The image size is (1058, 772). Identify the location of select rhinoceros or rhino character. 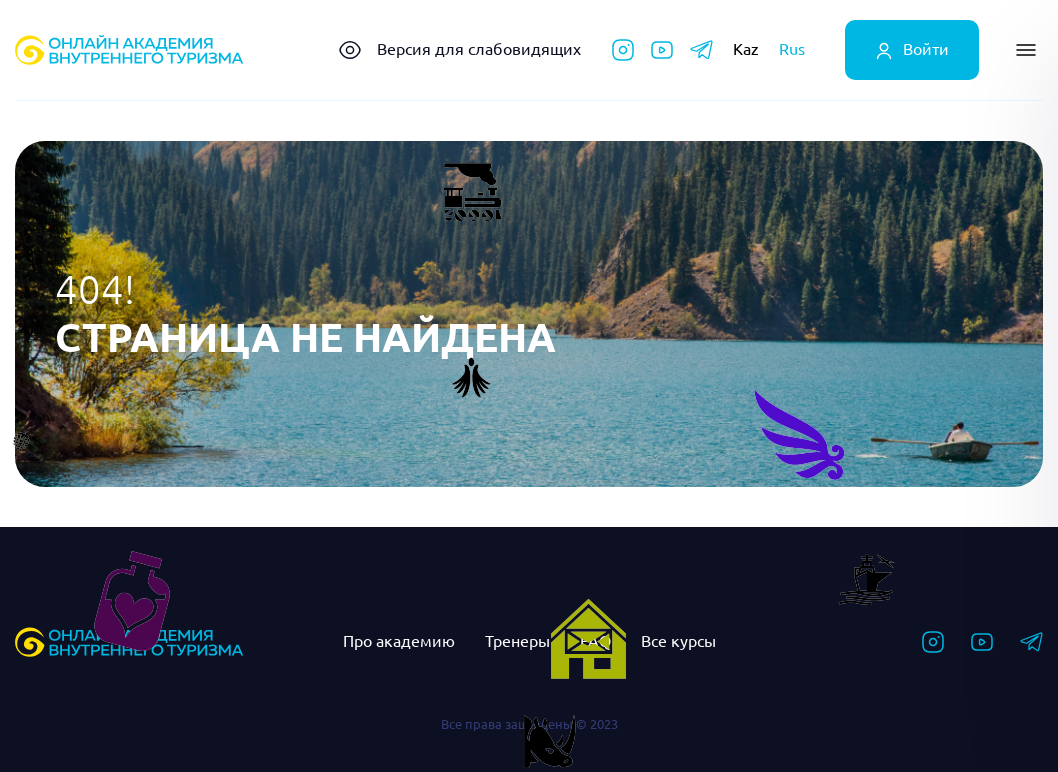
(551, 740).